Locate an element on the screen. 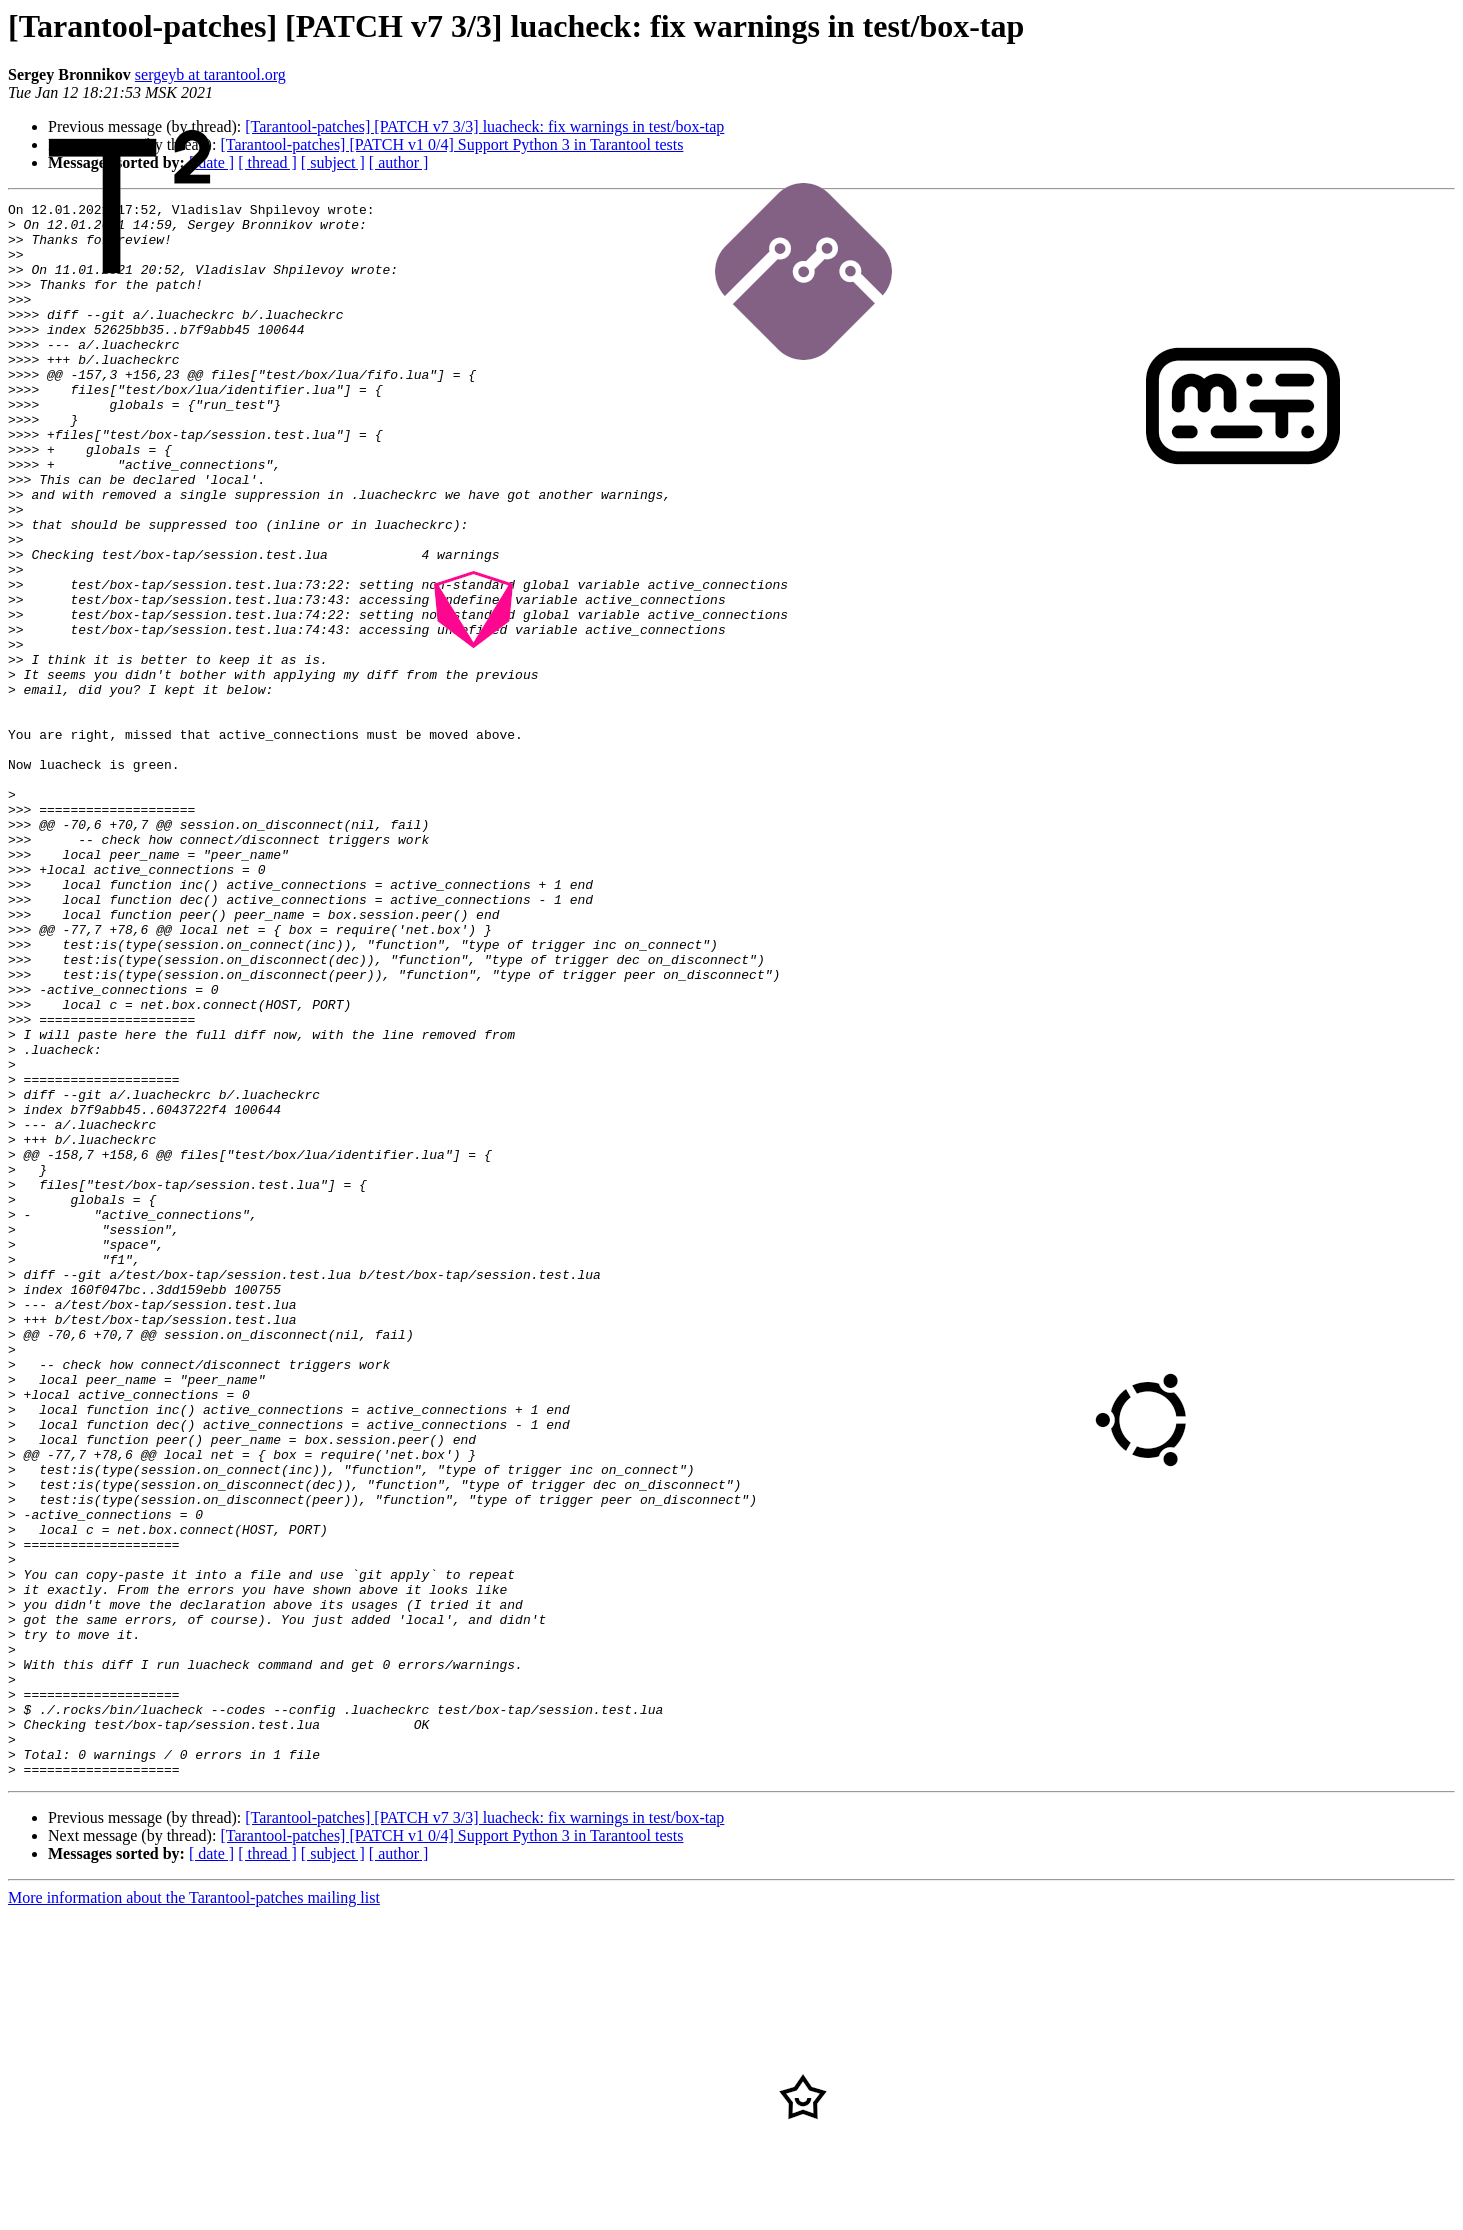 The width and height of the screenshot is (1463, 2230). ubuntu operating system logo is located at coordinates (1148, 1420).